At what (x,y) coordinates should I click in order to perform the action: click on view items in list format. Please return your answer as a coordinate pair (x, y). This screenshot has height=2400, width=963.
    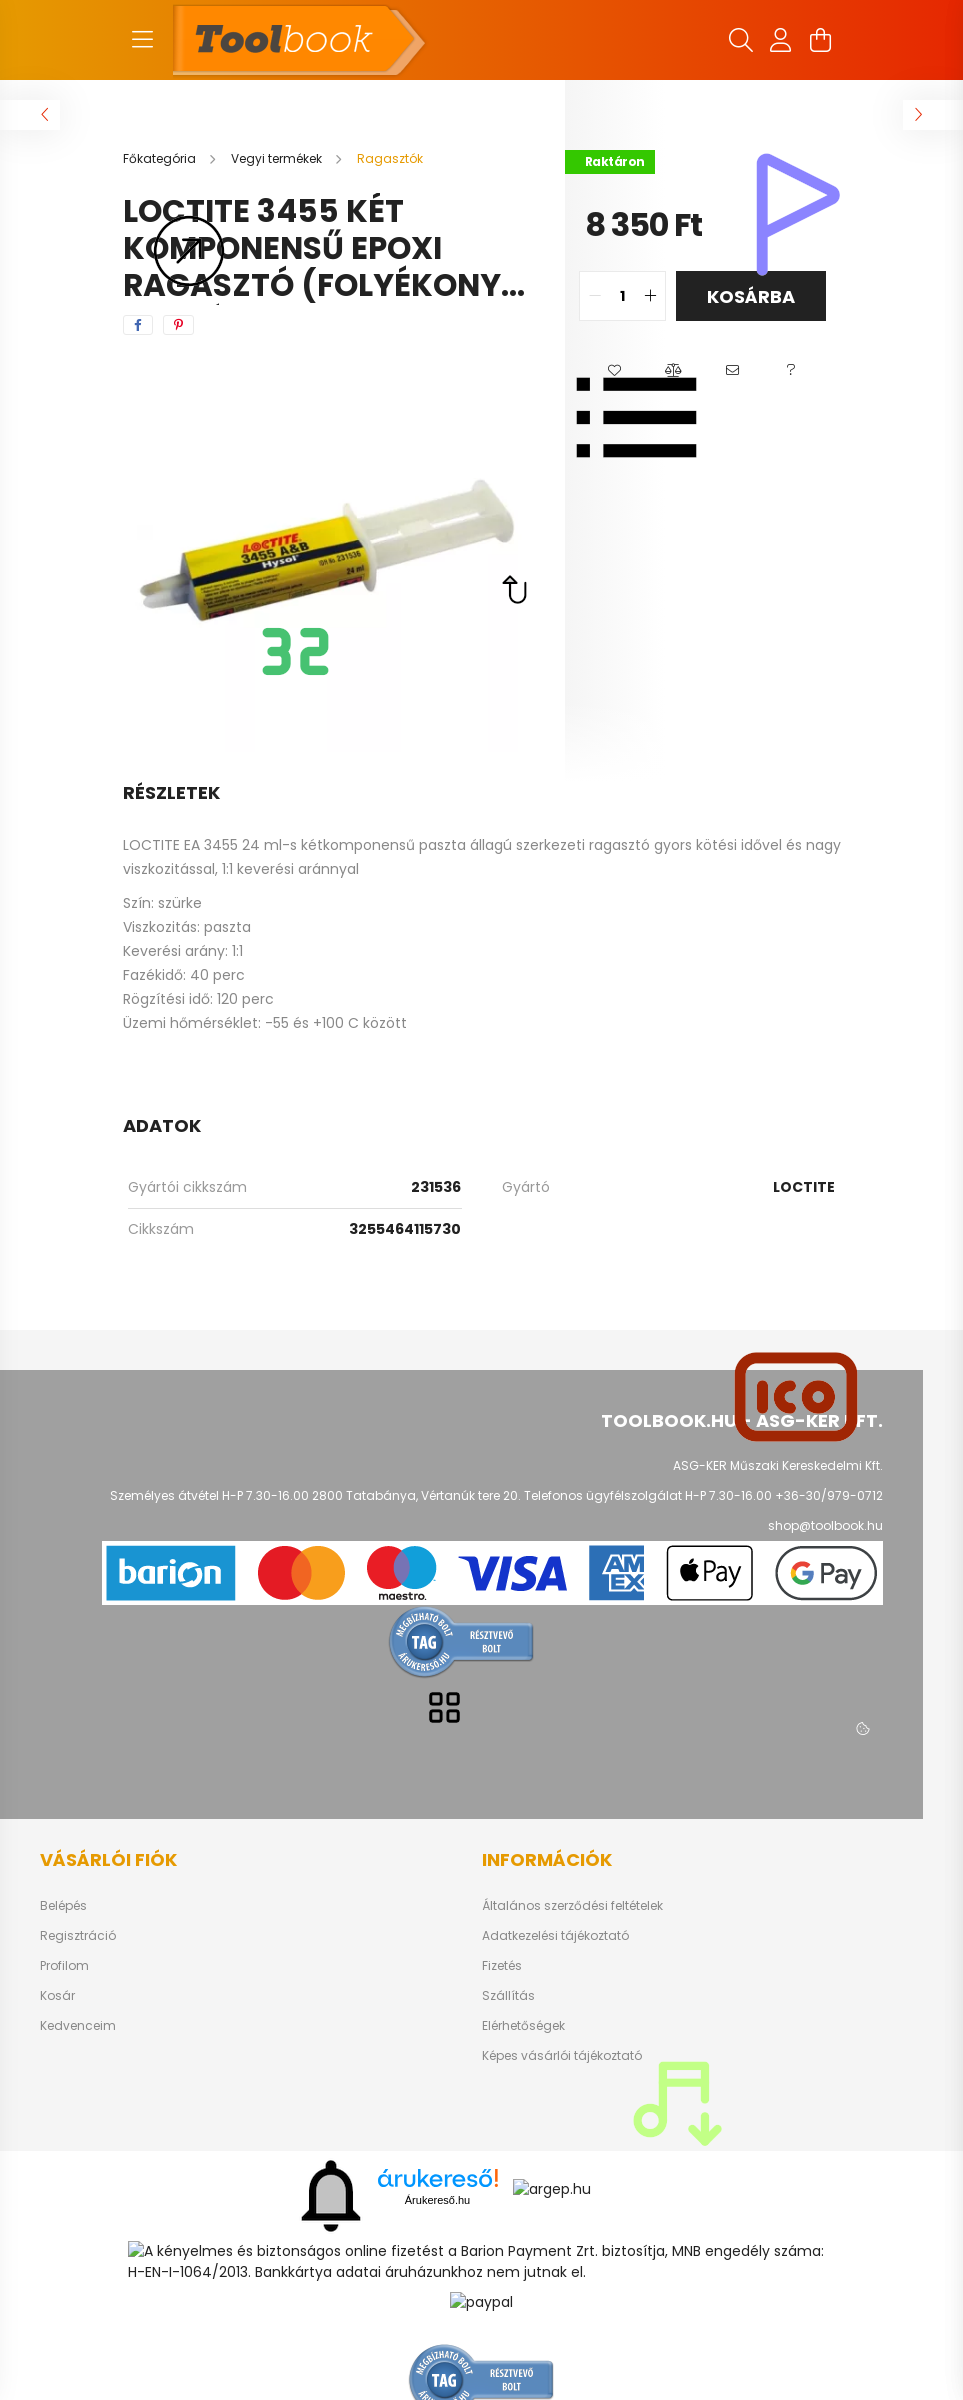
    Looking at the image, I should click on (636, 417).